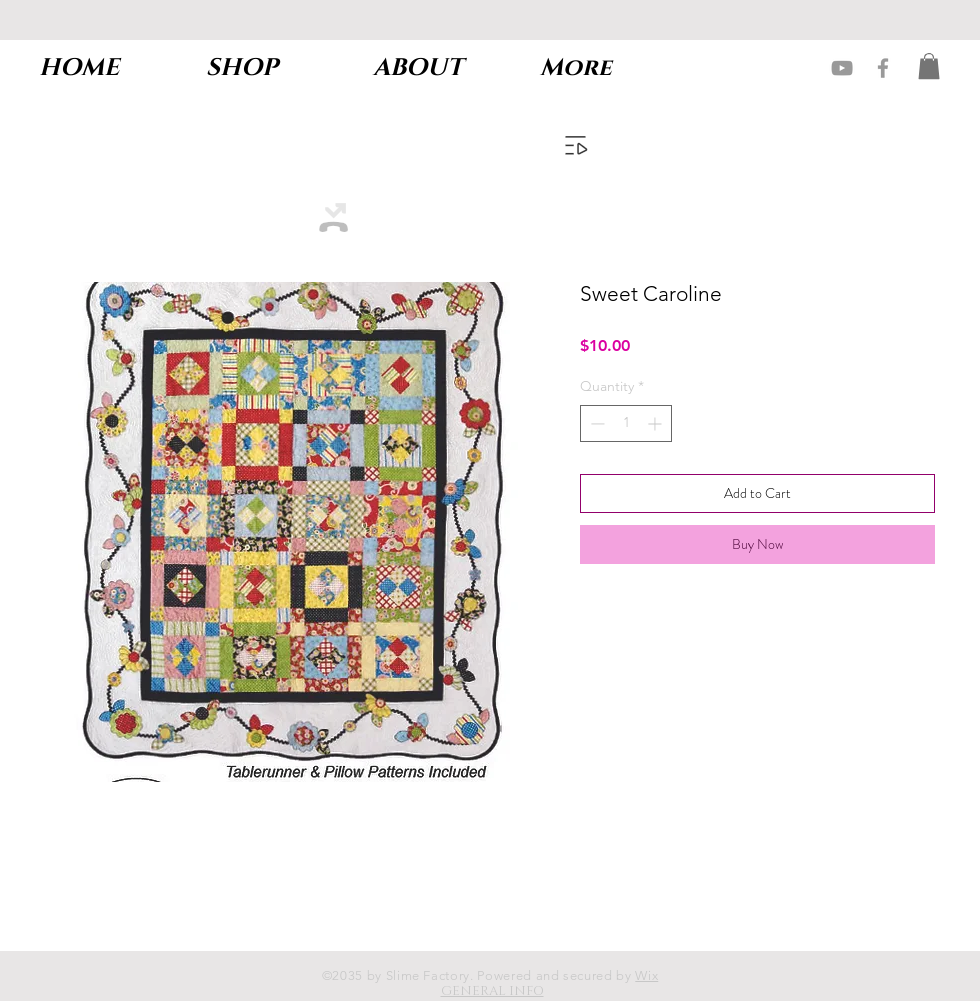 This screenshot has width=980, height=1001. What do you see at coordinates (575, 144) in the screenshot?
I see `view or manage the play queue` at bounding box center [575, 144].